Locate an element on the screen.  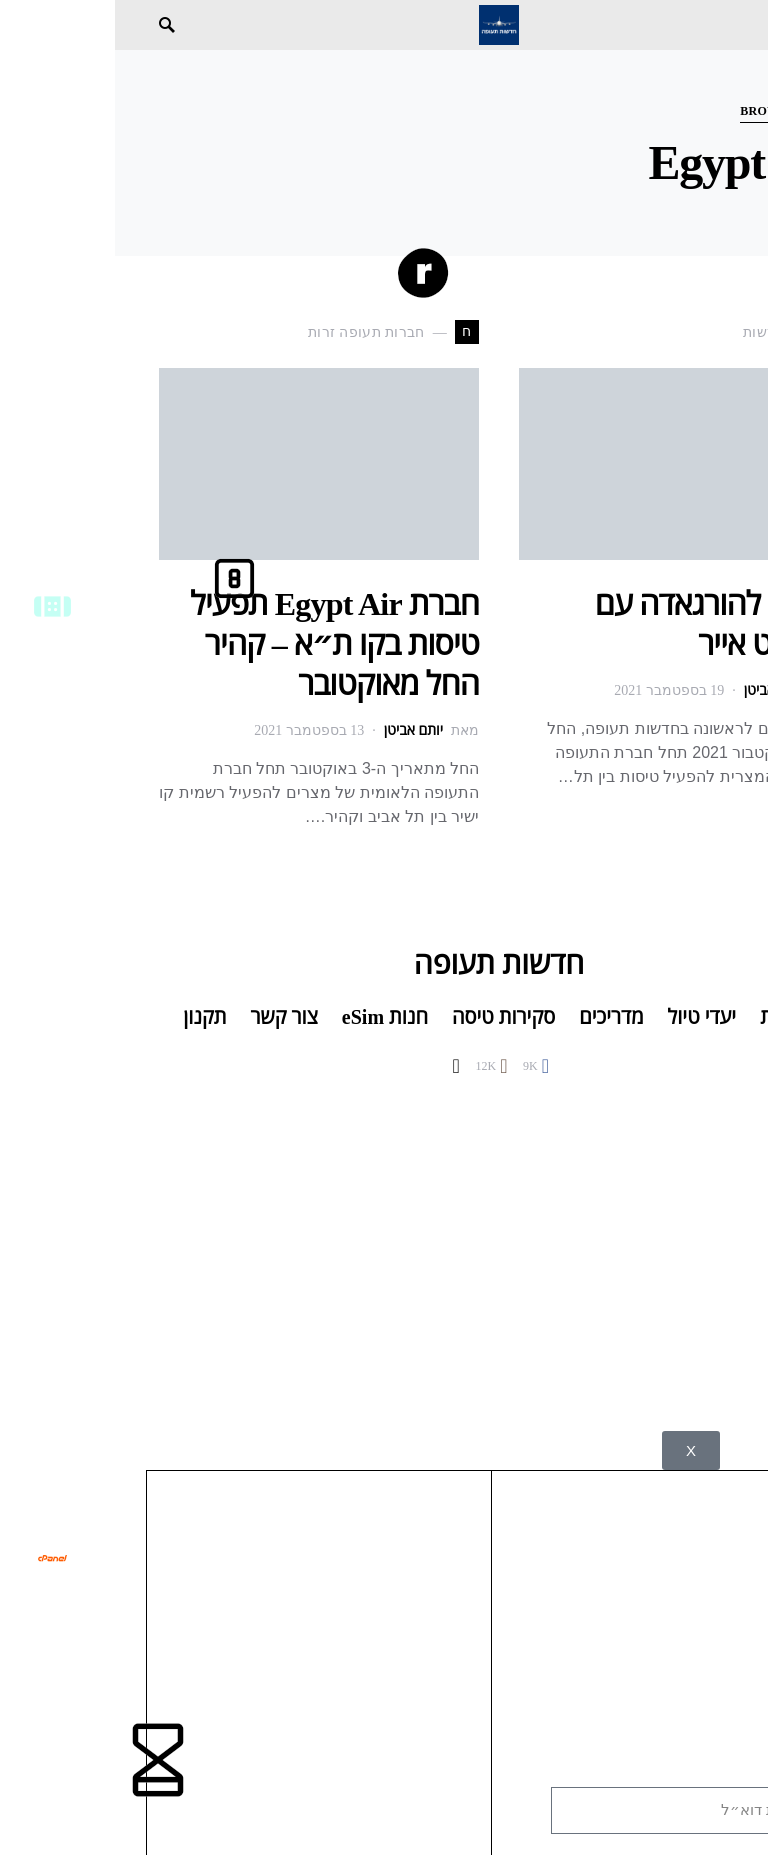
open ravelry app or website is located at coordinates (423, 273).